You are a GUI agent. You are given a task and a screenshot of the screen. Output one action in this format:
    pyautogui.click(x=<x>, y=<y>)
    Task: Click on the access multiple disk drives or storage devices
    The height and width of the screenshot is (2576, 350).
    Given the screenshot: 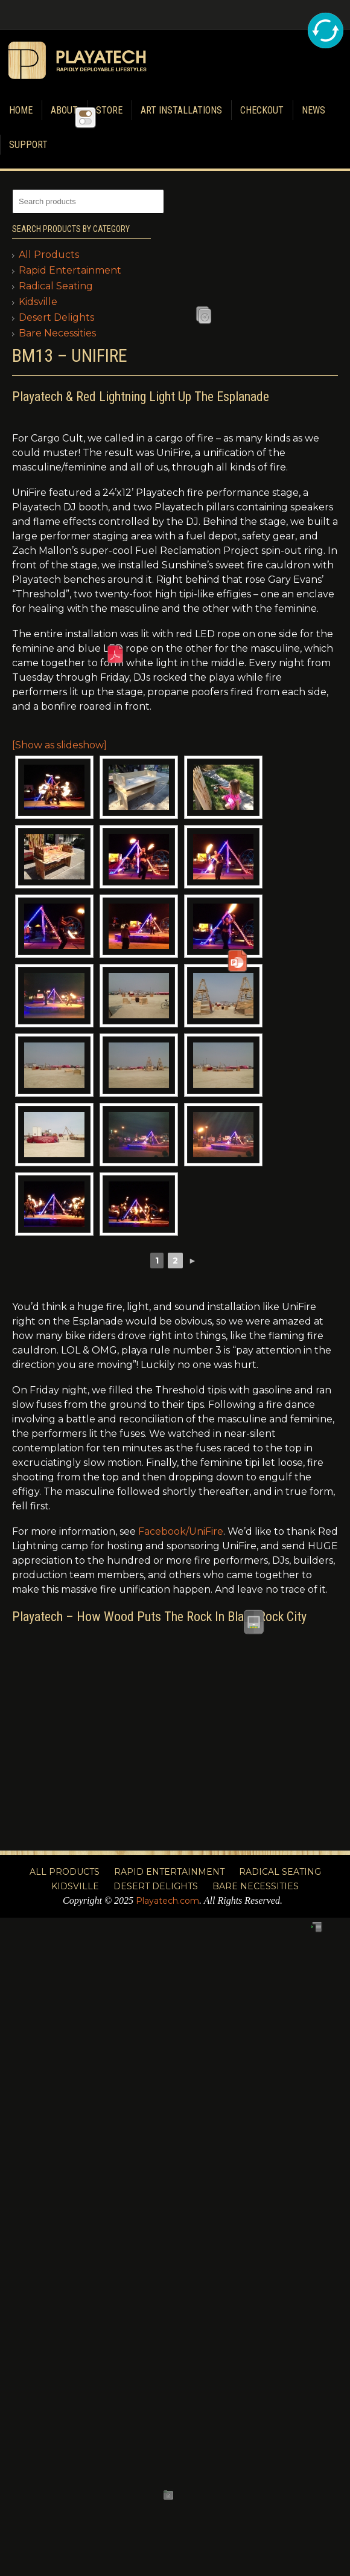 What is the action you would take?
    pyautogui.click(x=203, y=315)
    